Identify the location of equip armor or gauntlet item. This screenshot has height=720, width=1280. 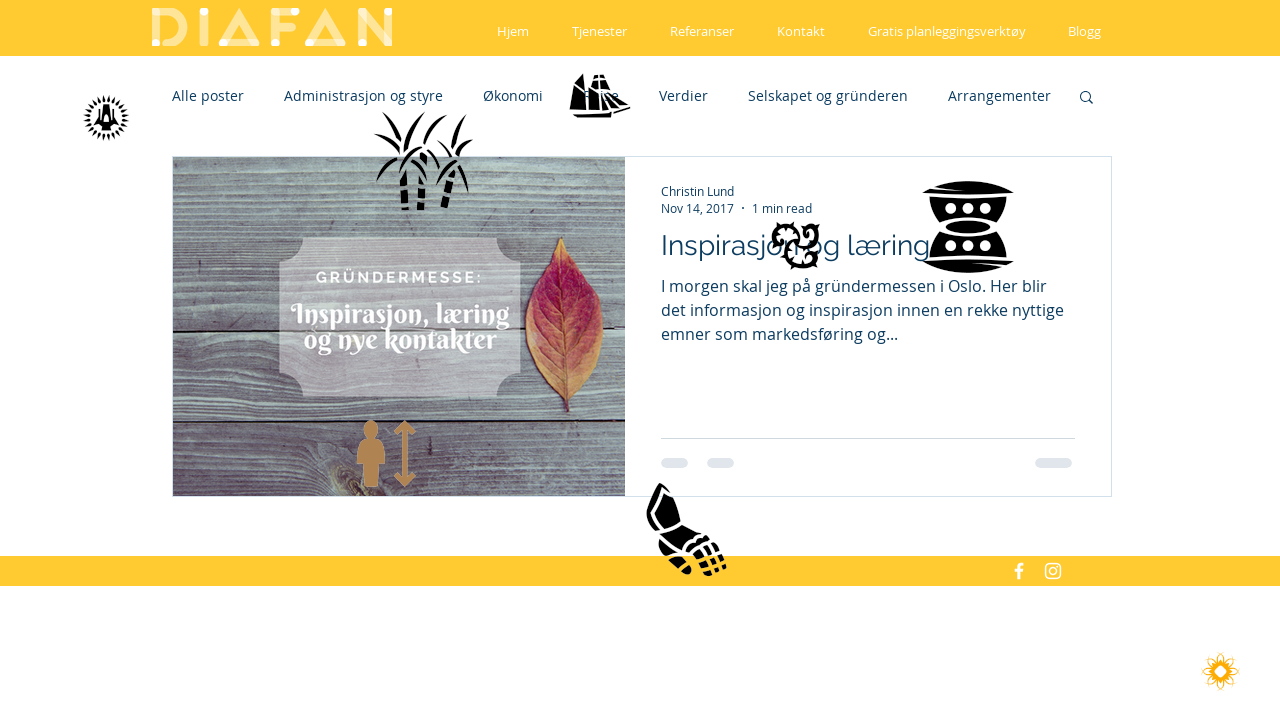
(686, 529).